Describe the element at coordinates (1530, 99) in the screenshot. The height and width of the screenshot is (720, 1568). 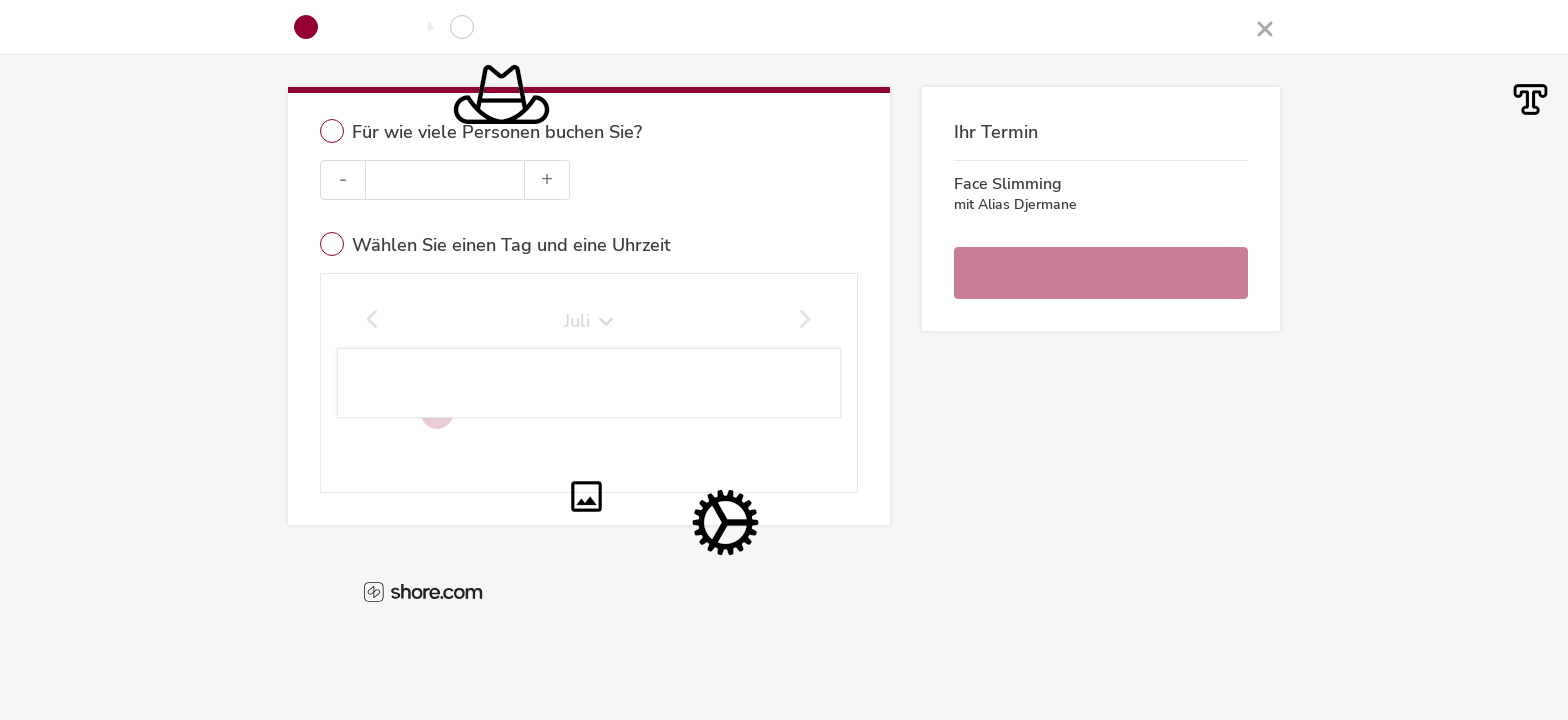
I see `access text formatting options` at that location.